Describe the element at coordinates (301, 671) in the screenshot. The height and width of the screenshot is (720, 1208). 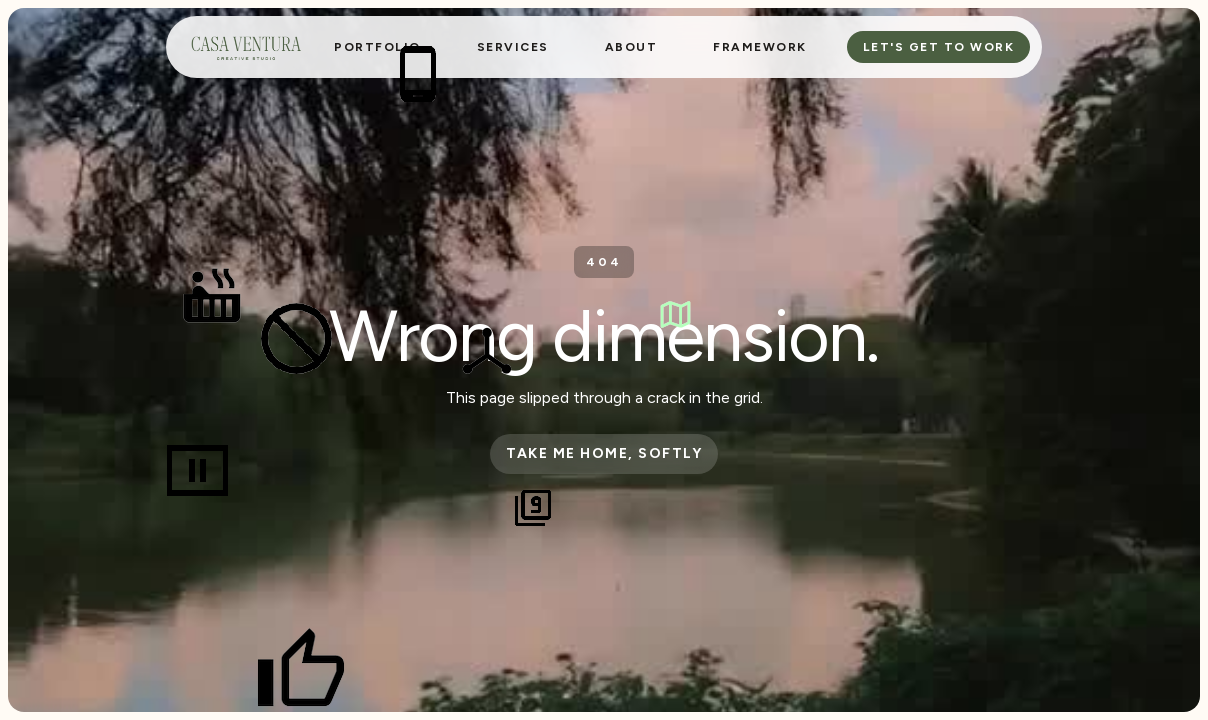
I see `like or upvote content` at that location.